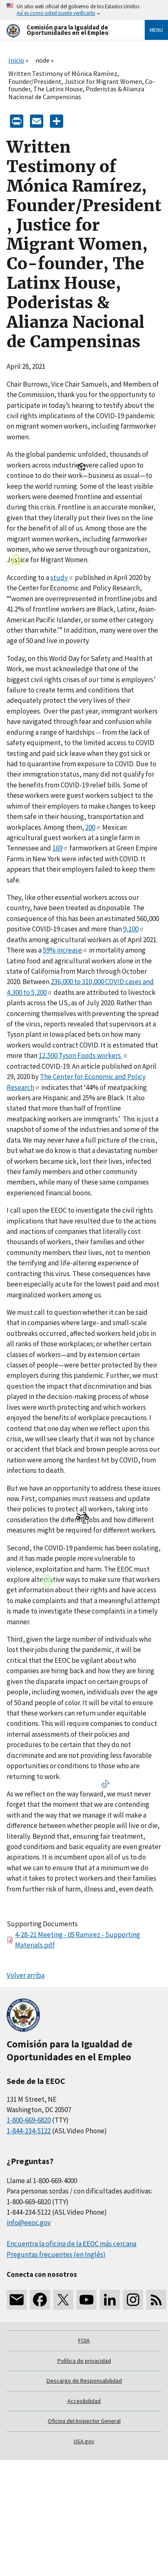  What do you see at coordinates (82, 467) in the screenshot?
I see `generate 3D model with AI` at bounding box center [82, 467].